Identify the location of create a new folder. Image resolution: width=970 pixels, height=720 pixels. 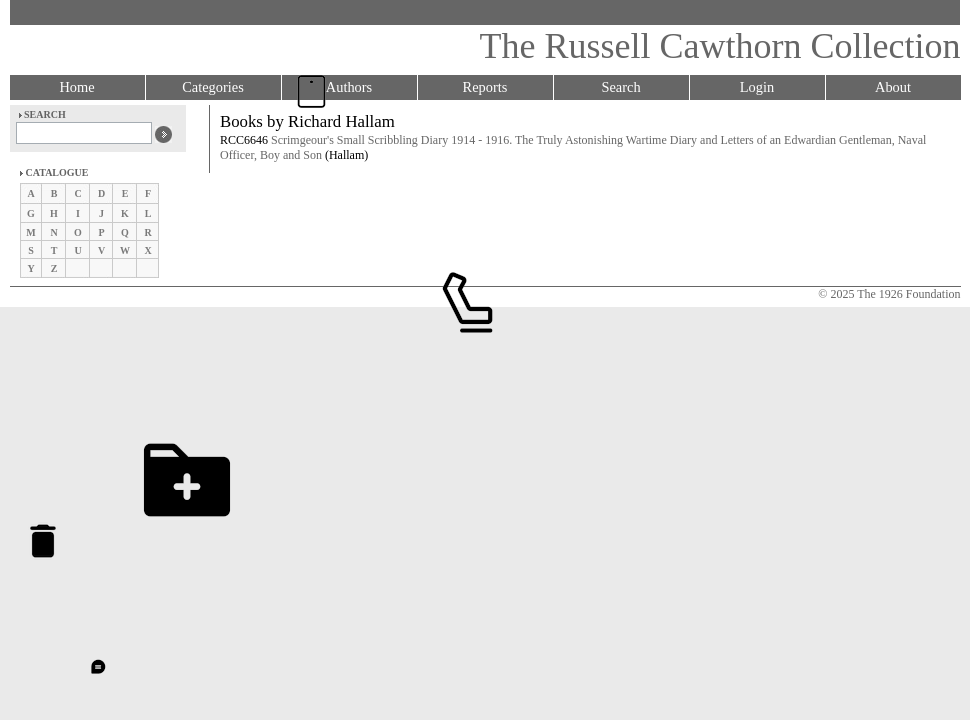
(187, 480).